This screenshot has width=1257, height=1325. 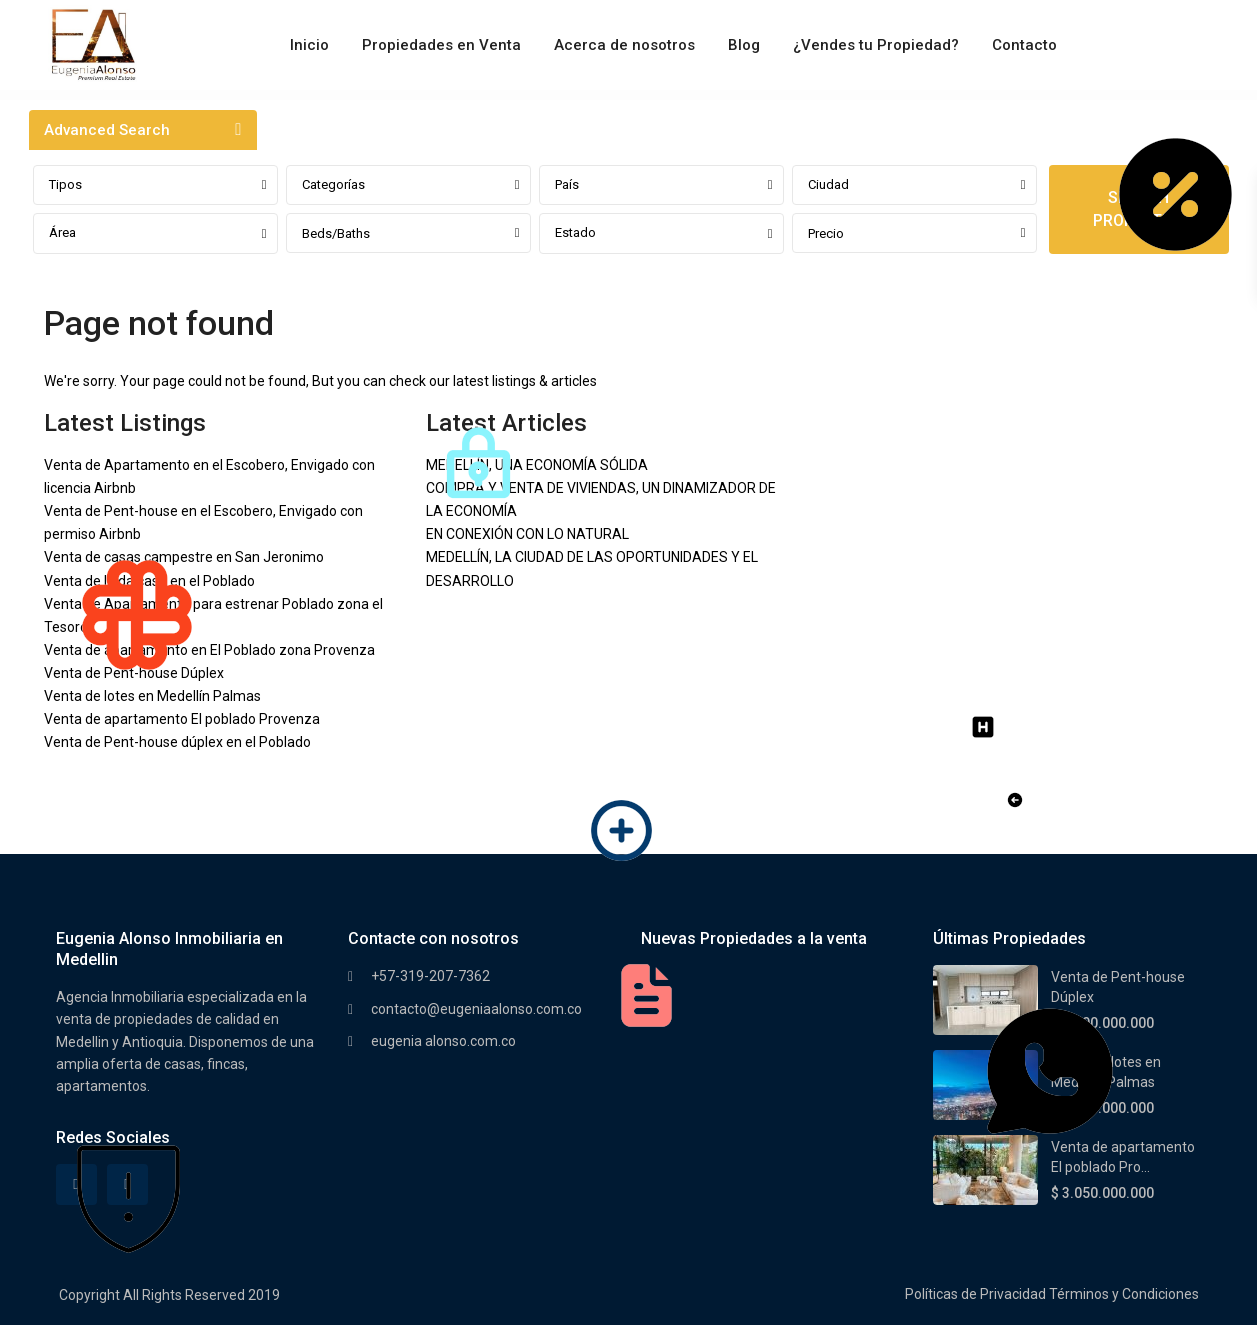 What do you see at coordinates (1015, 800) in the screenshot?
I see `go back to the previous screen` at bounding box center [1015, 800].